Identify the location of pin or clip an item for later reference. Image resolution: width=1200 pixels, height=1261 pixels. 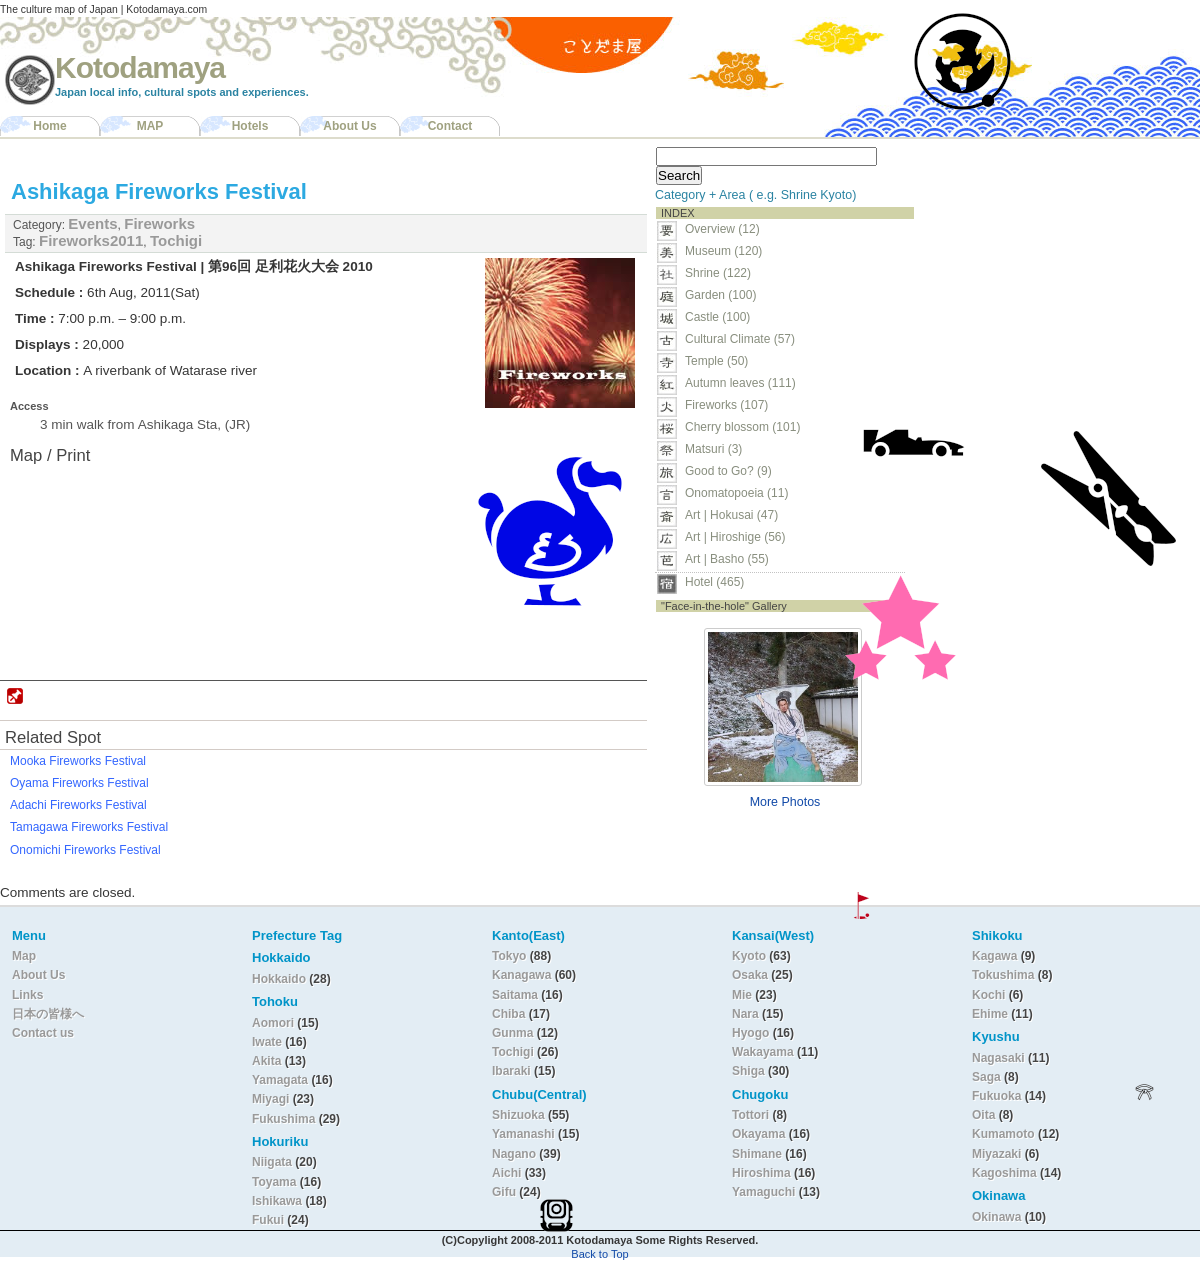
(1108, 498).